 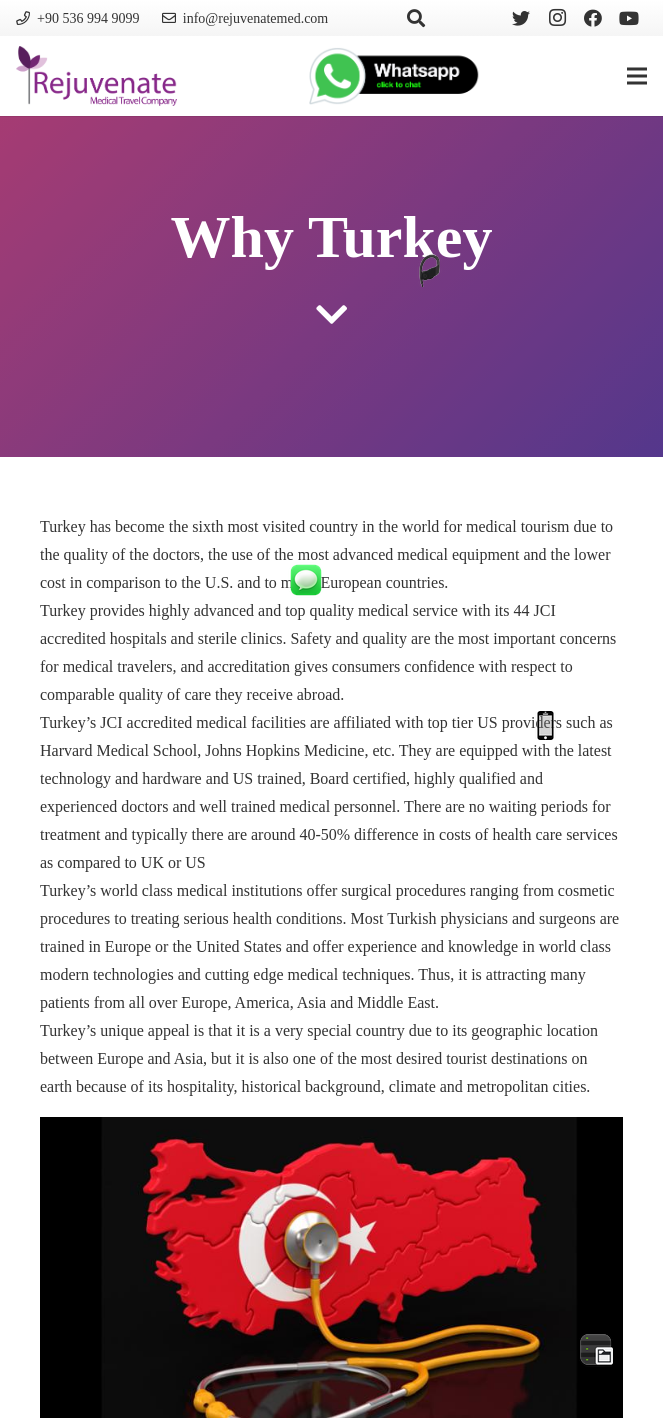 What do you see at coordinates (306, 580) in the screenshot?
I see `open the messages app` at bounding box center [306, 580].